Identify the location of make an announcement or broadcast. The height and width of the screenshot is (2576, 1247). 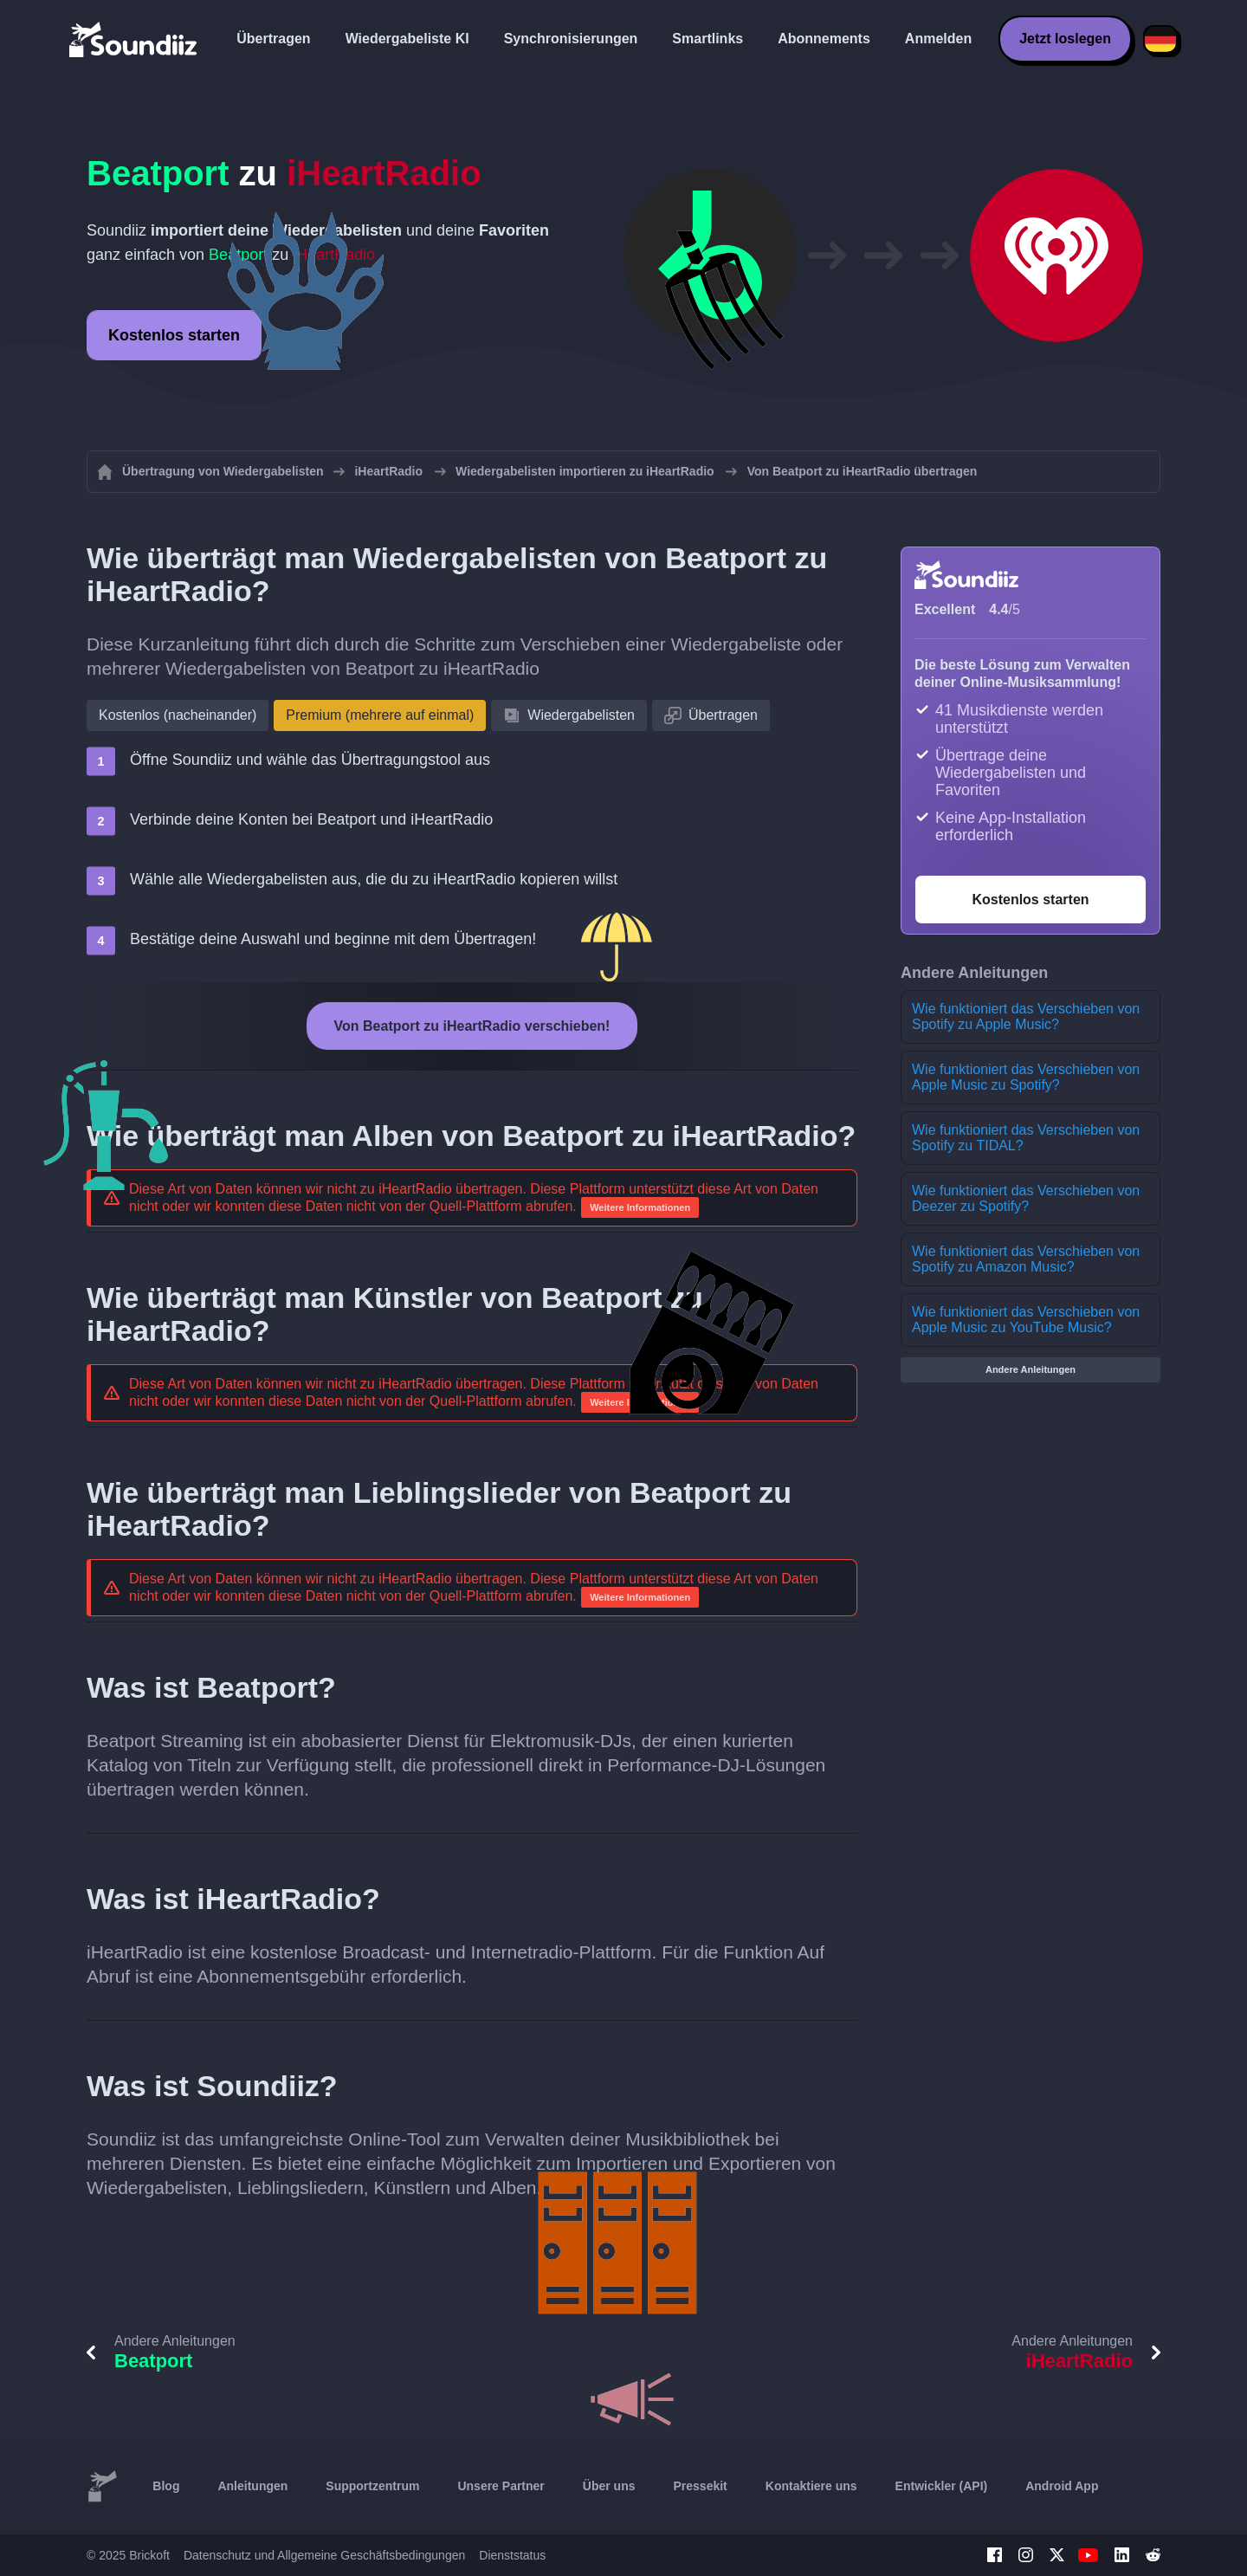
(633, 2399).